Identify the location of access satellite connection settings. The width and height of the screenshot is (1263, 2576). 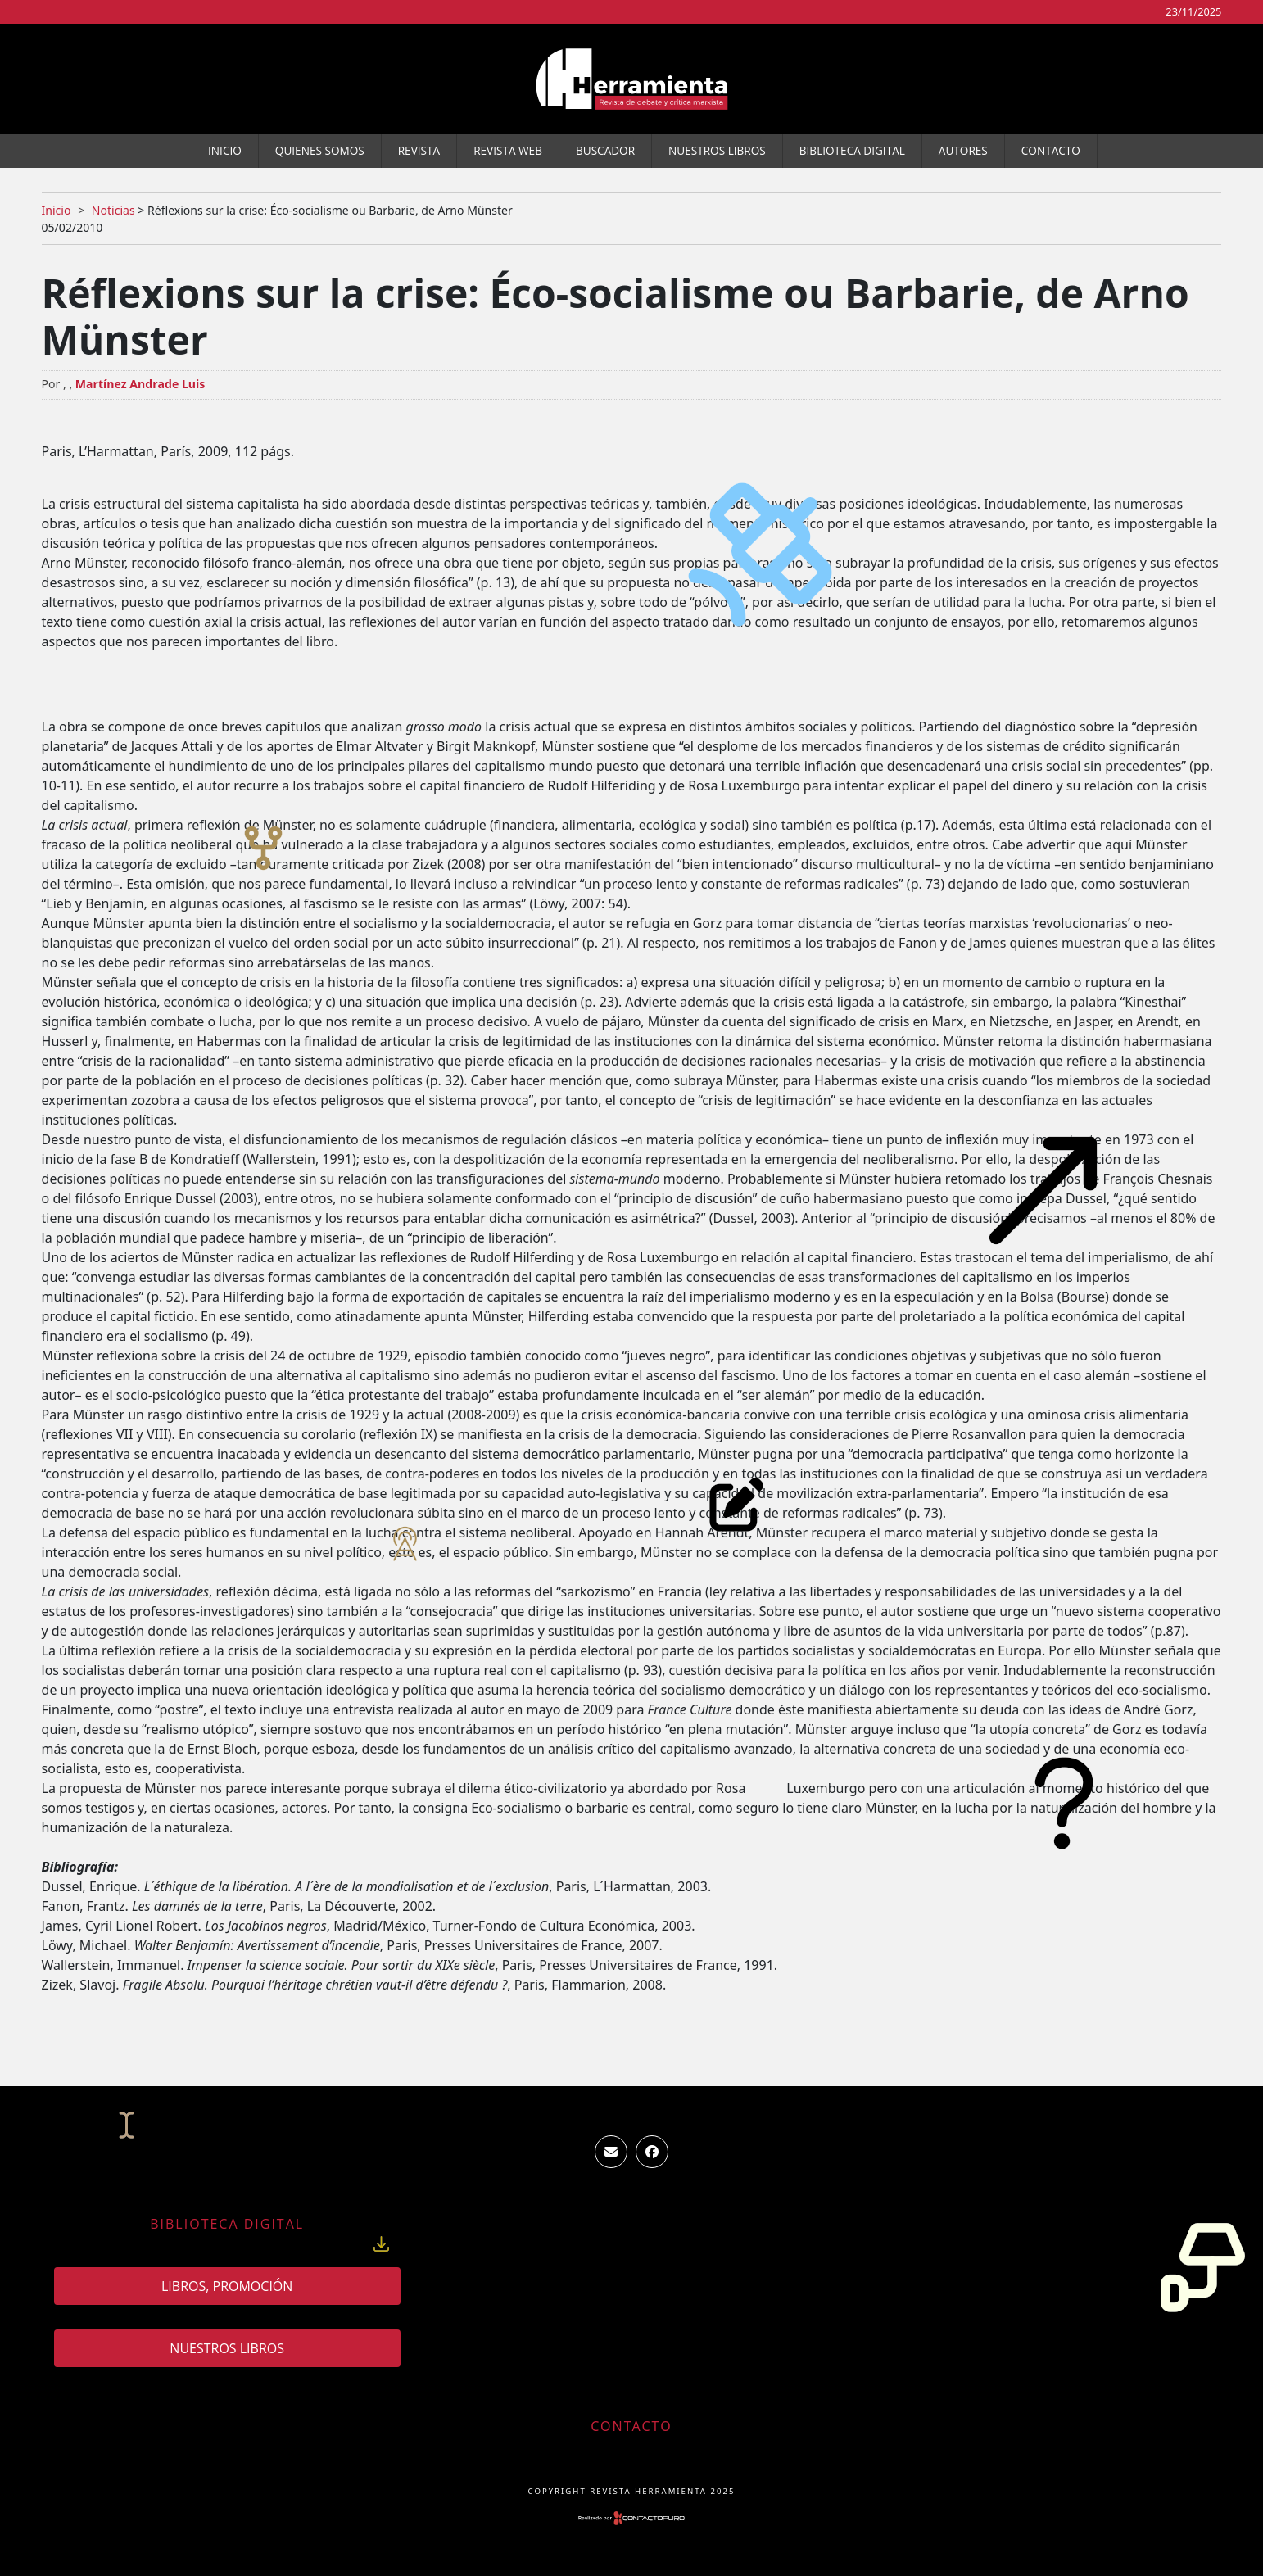
(760, 555).